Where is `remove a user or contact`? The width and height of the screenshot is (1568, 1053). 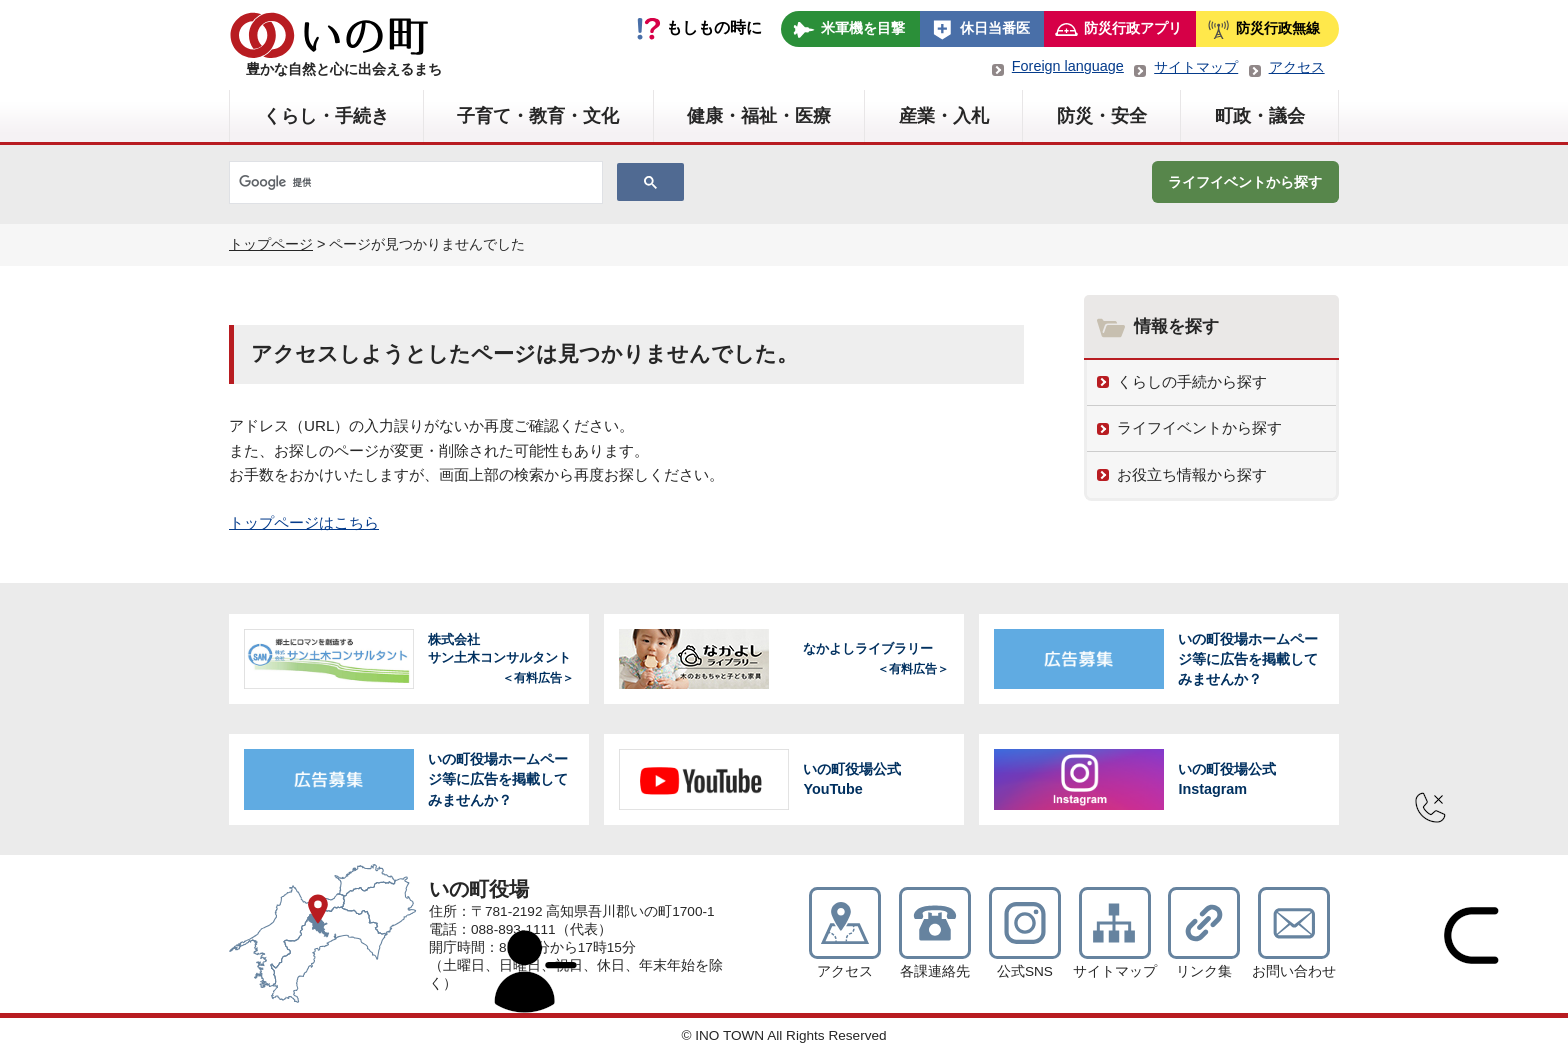 remove a user or contact is located at coordinates (531, 971).